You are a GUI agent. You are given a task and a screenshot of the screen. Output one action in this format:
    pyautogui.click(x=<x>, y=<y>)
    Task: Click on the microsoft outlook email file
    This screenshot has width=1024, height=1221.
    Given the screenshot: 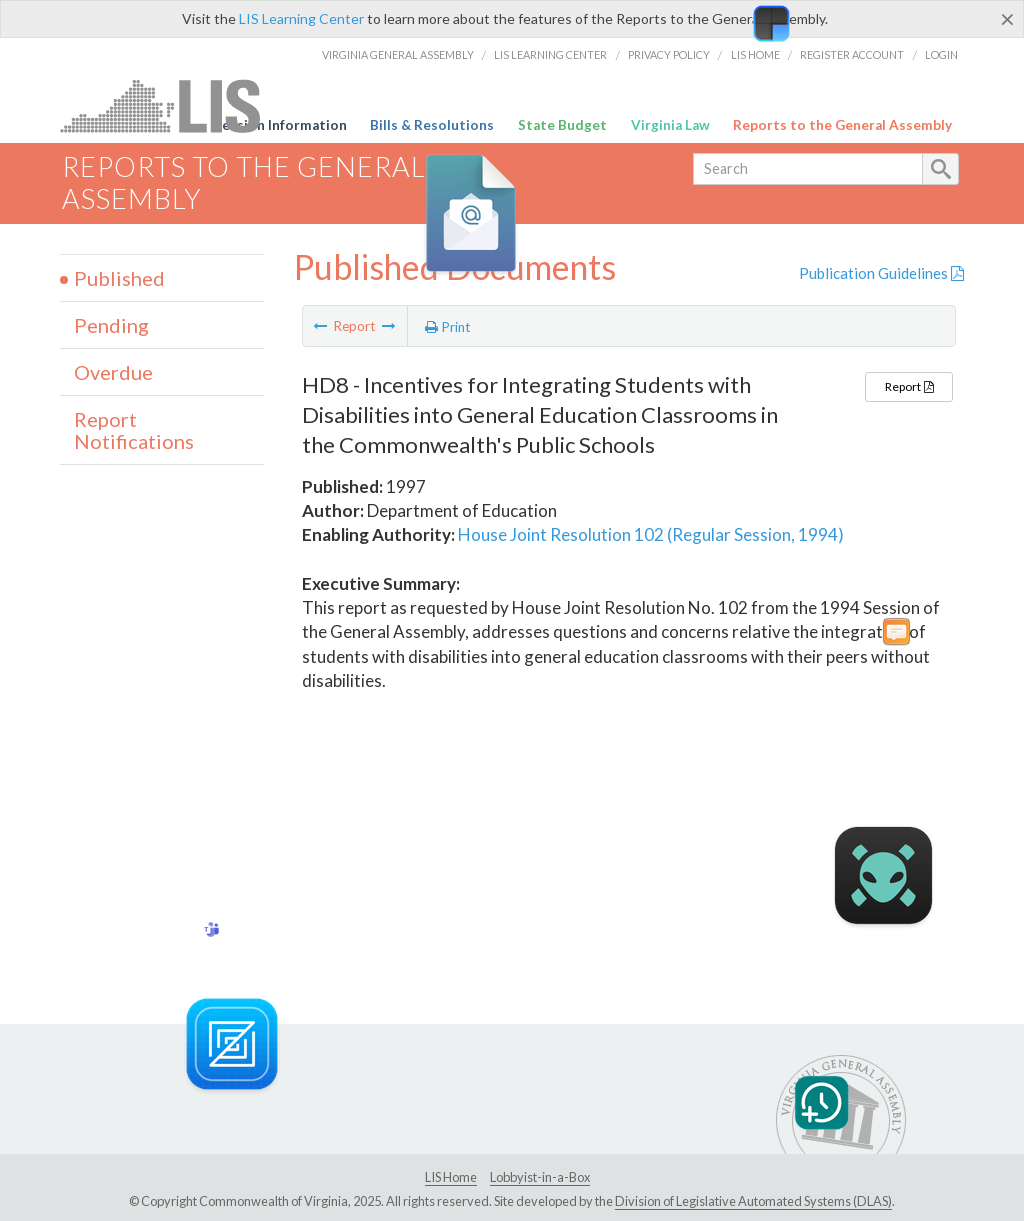 What is the action you would take?
    pyautogui.click(x=471, y=213)
    